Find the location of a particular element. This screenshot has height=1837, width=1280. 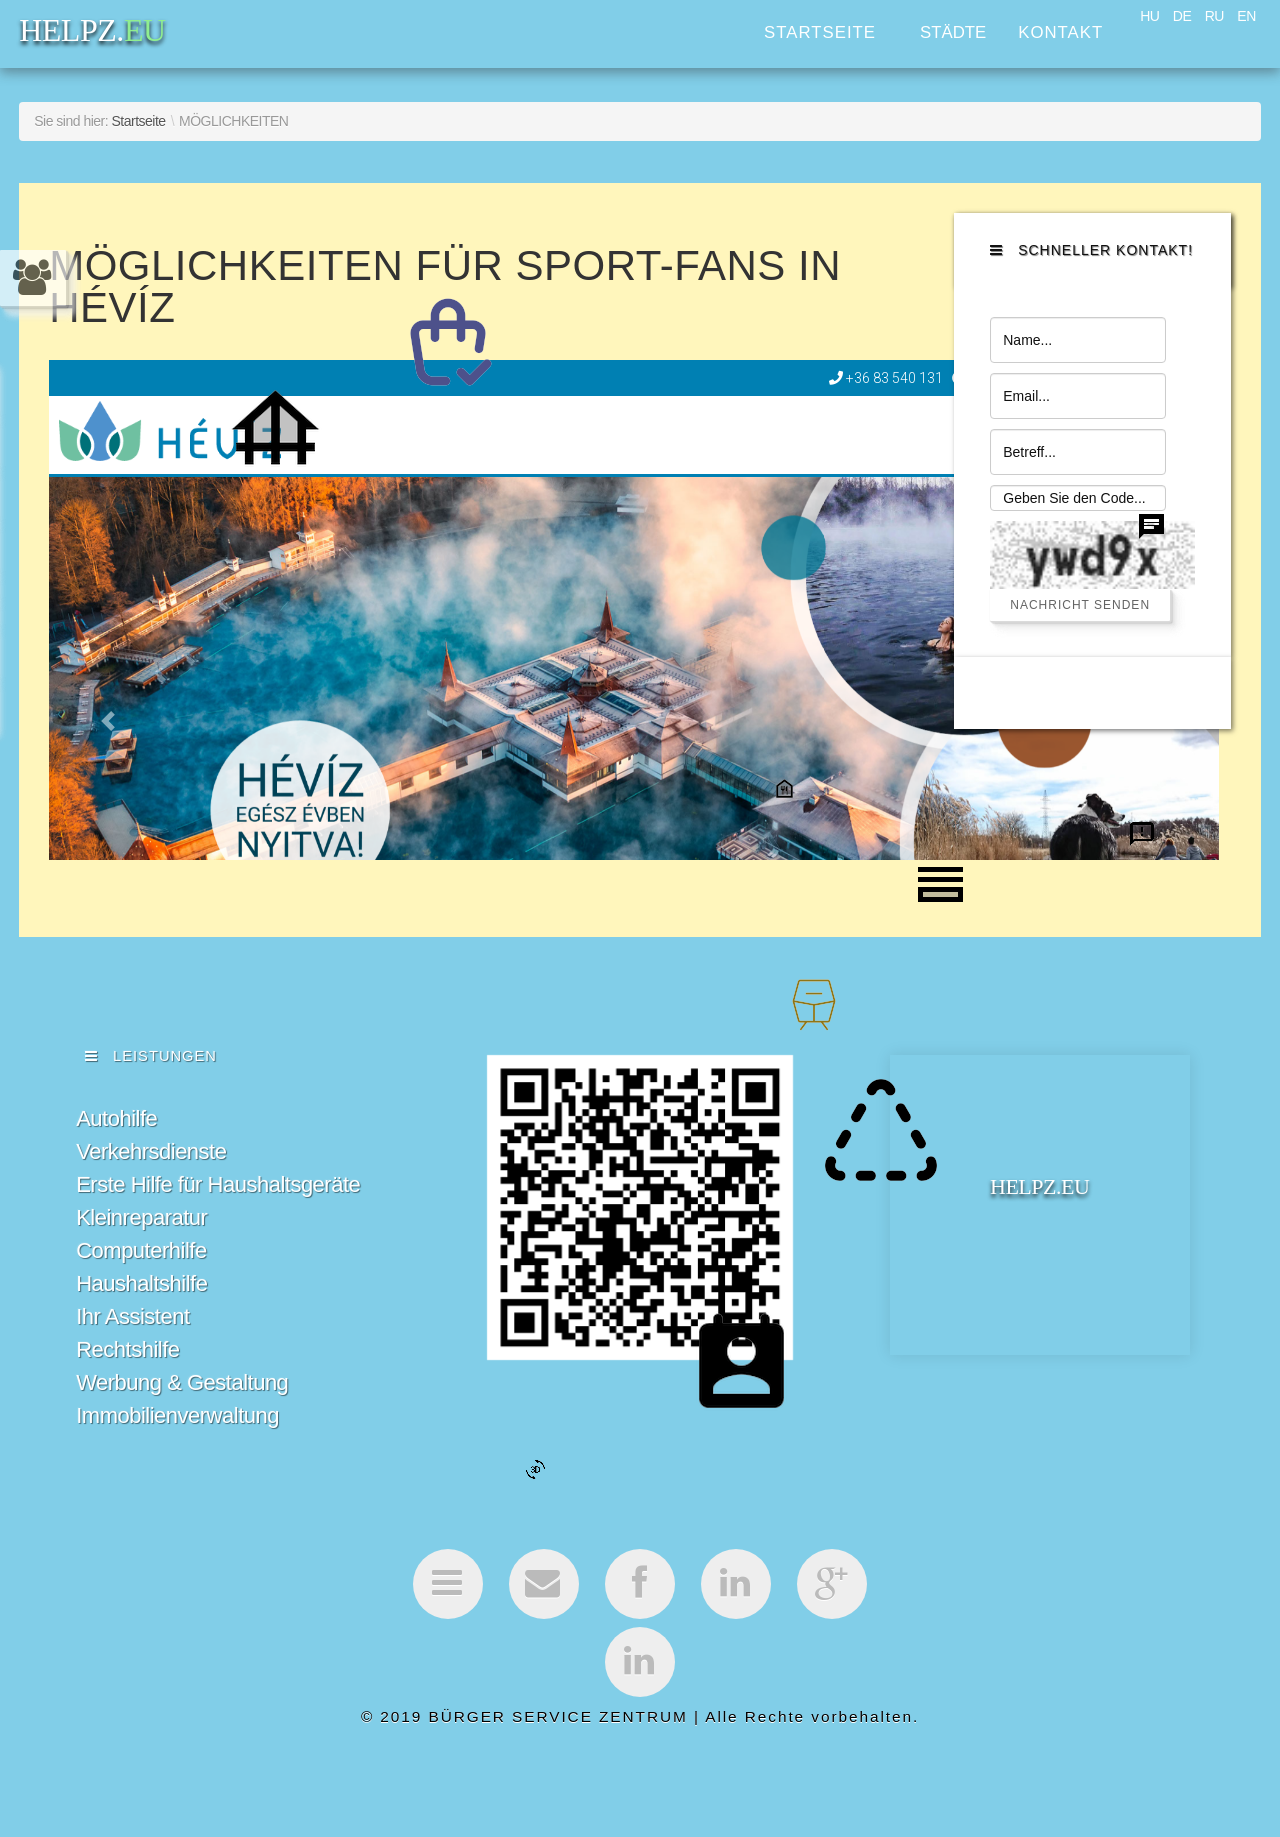

split view horizontally is located at coordinates (940, 884).